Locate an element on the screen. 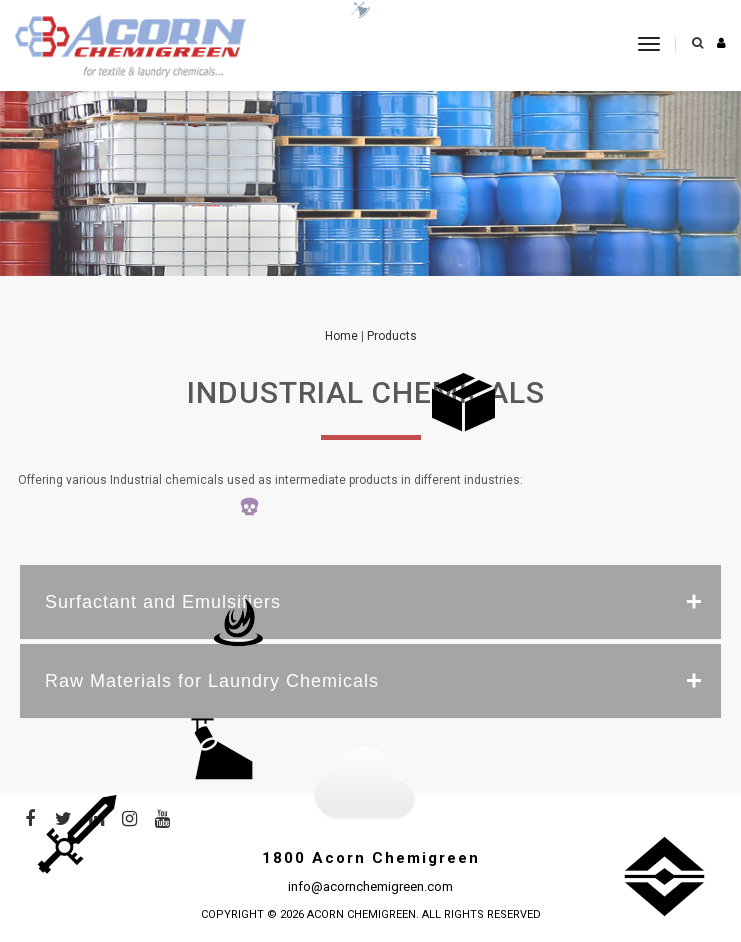 The width and height of the screenshot is (741, 942). adjust stage or spotlight settings is located at coordinates (222, 749).